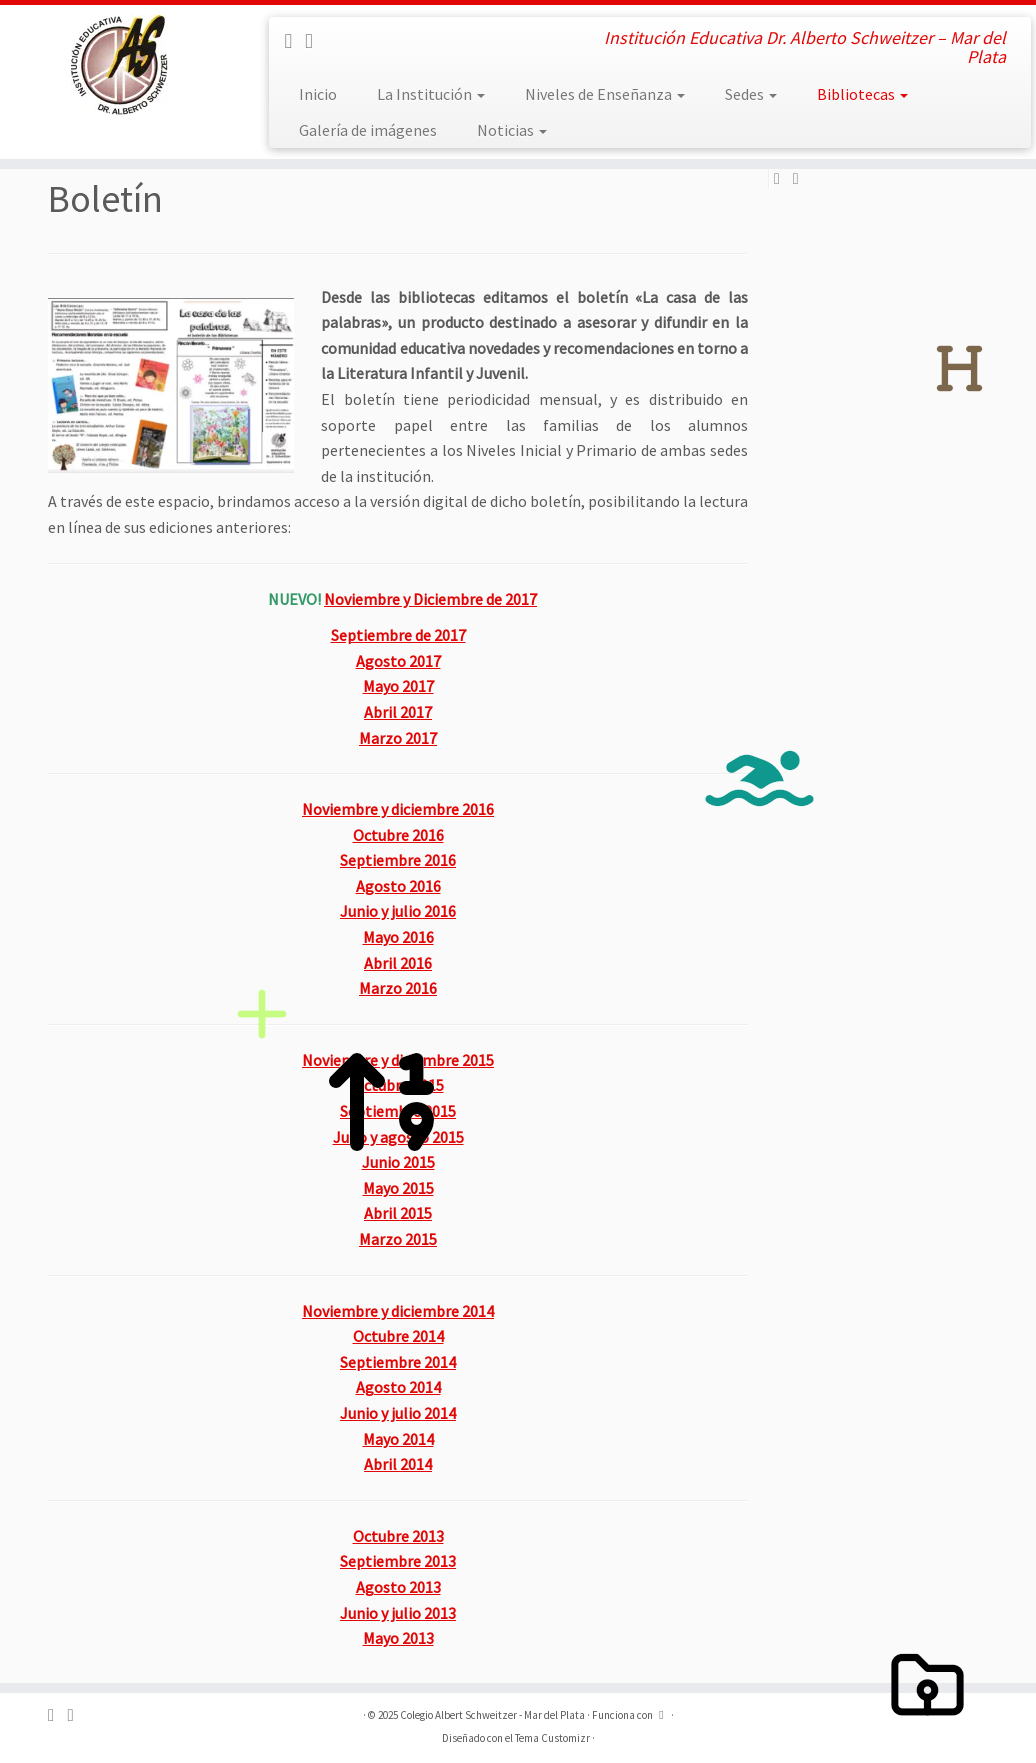 This screenshot has width=1036, height=1763. Describe the element at coordinates (262, 1014) in the screenshot. I see `add a new item` at that location.